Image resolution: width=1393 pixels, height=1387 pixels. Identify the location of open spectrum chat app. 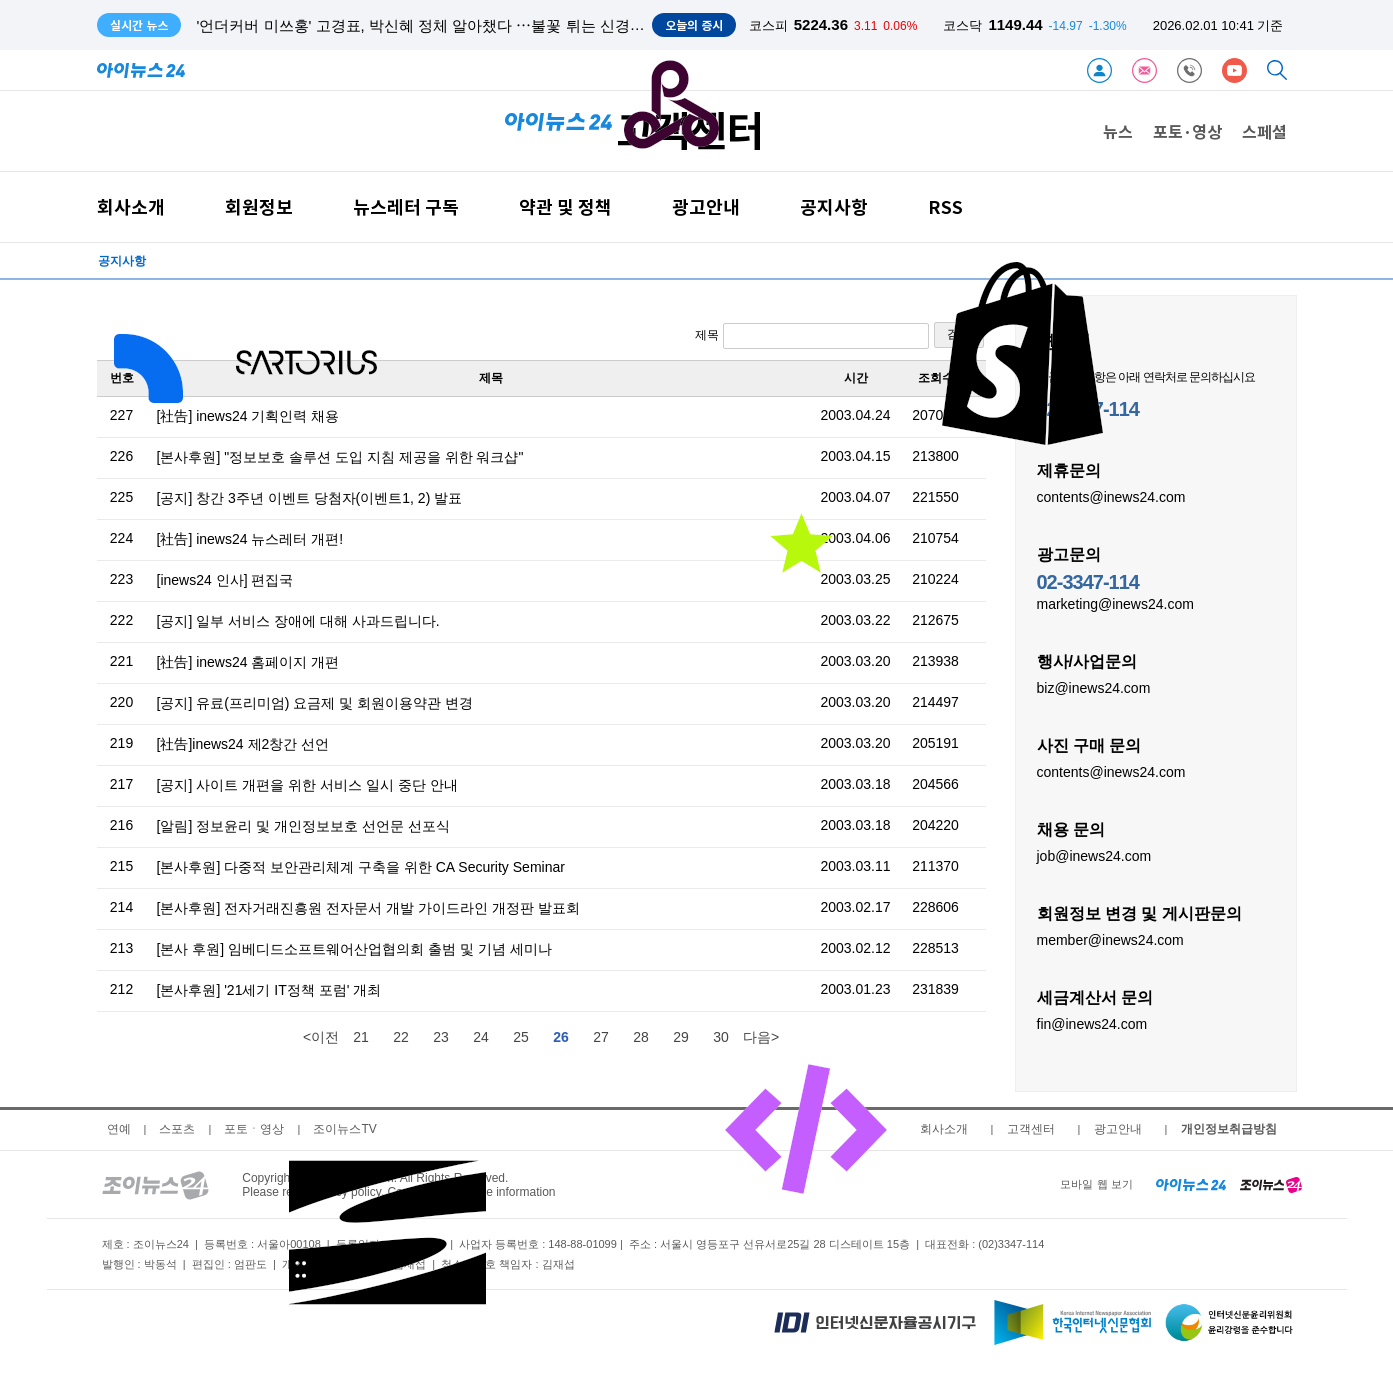
(148, 368).